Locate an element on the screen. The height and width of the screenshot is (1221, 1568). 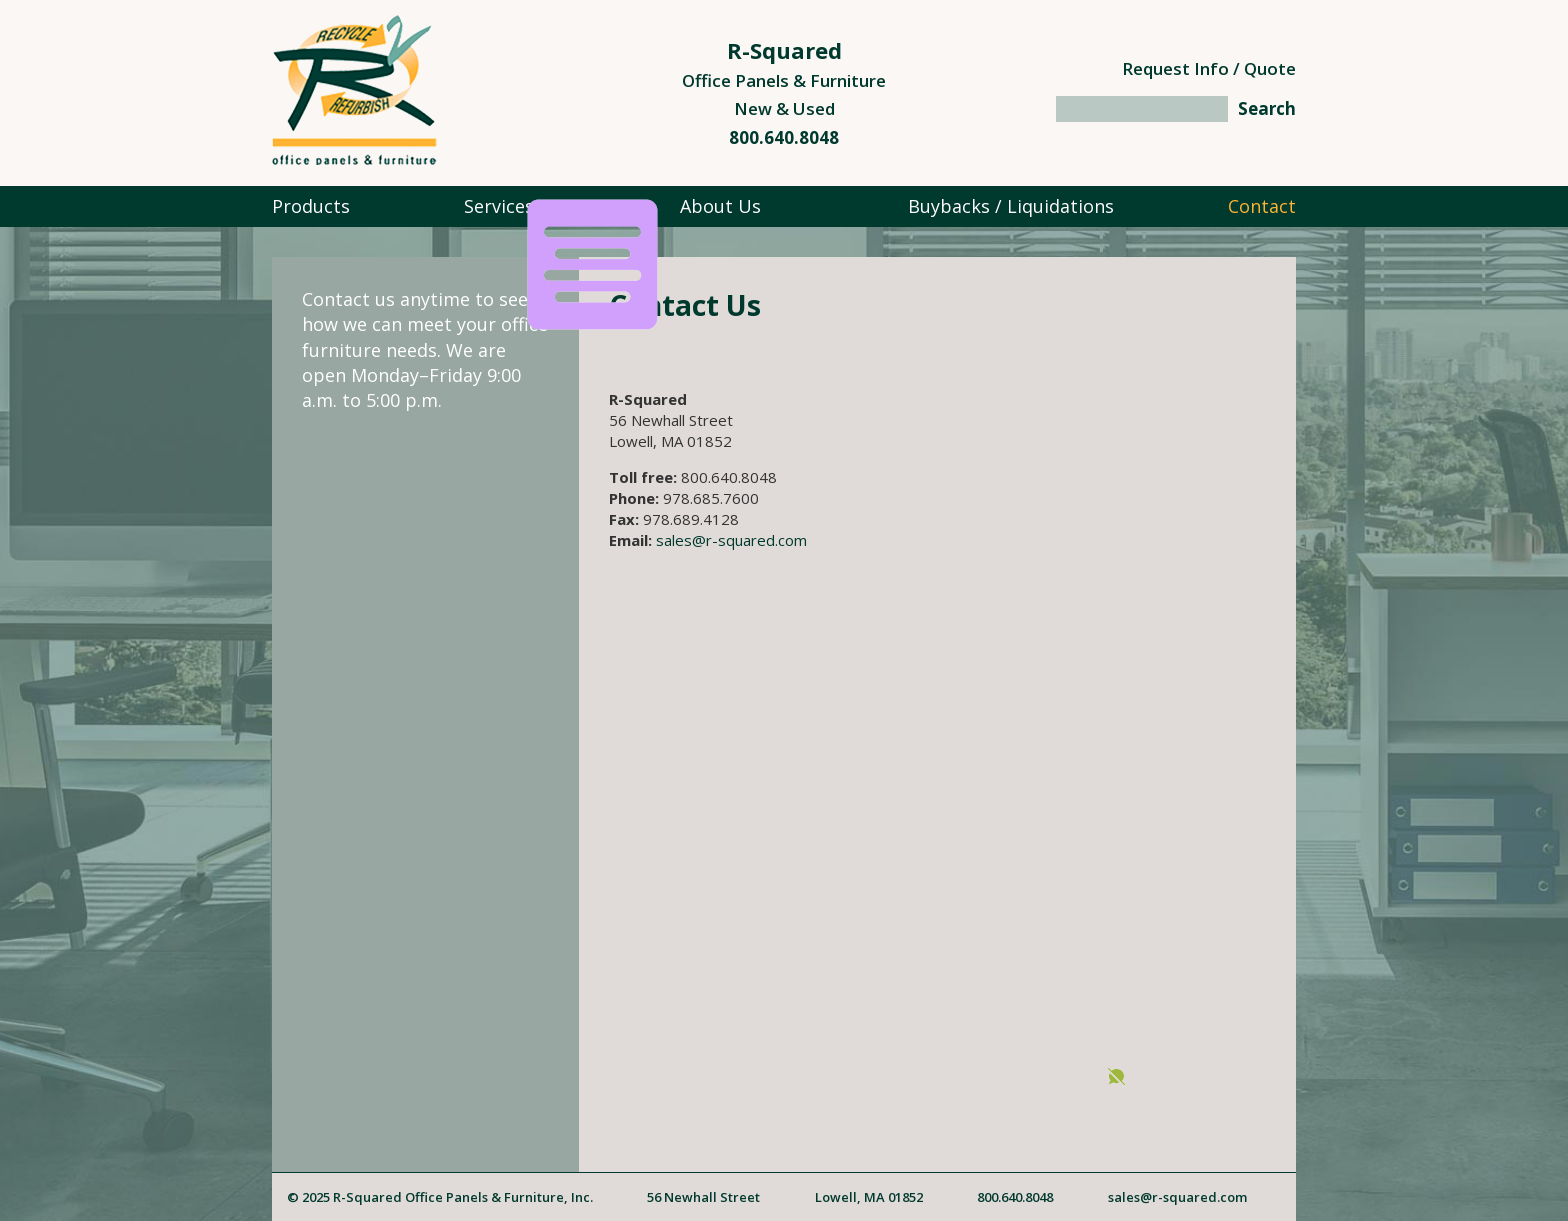
center align text is located at coordinates (592, 264).